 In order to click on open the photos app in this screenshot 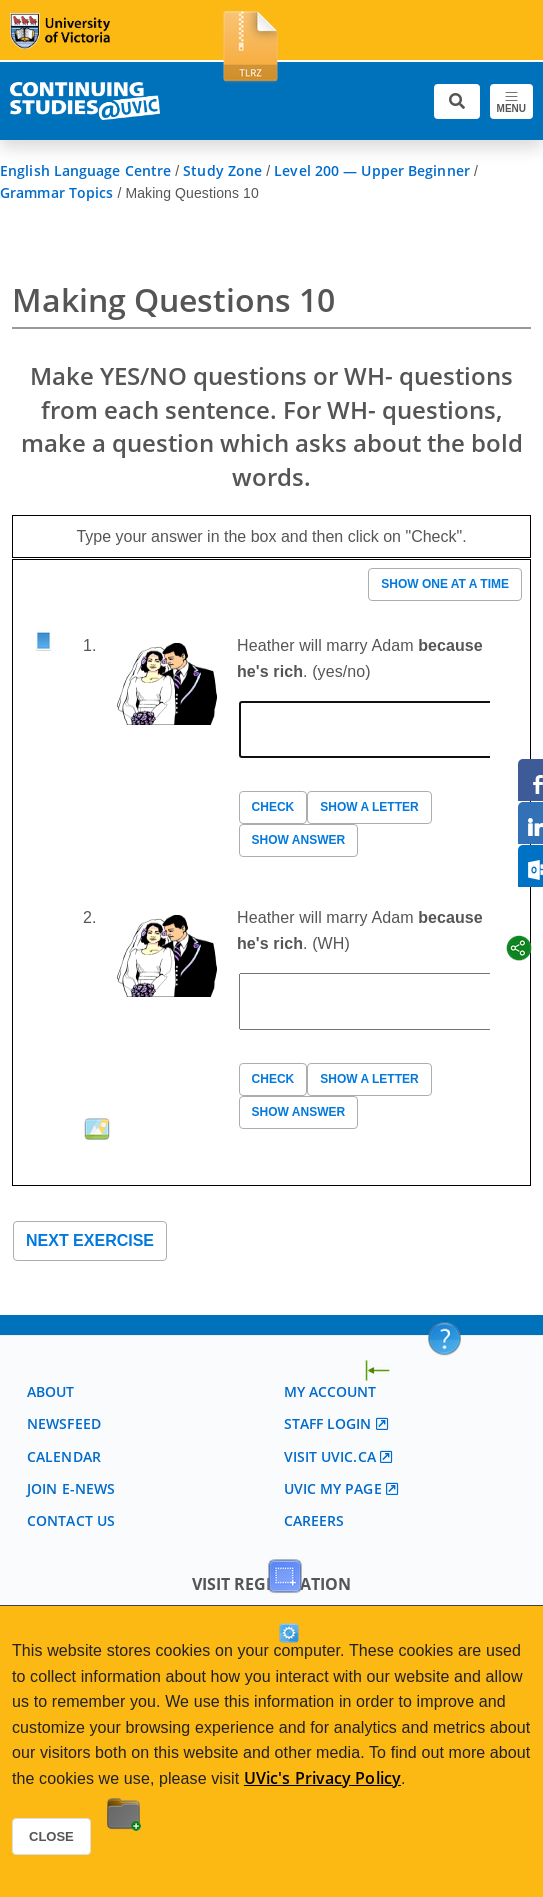, I will do `click(97, 1129)`.